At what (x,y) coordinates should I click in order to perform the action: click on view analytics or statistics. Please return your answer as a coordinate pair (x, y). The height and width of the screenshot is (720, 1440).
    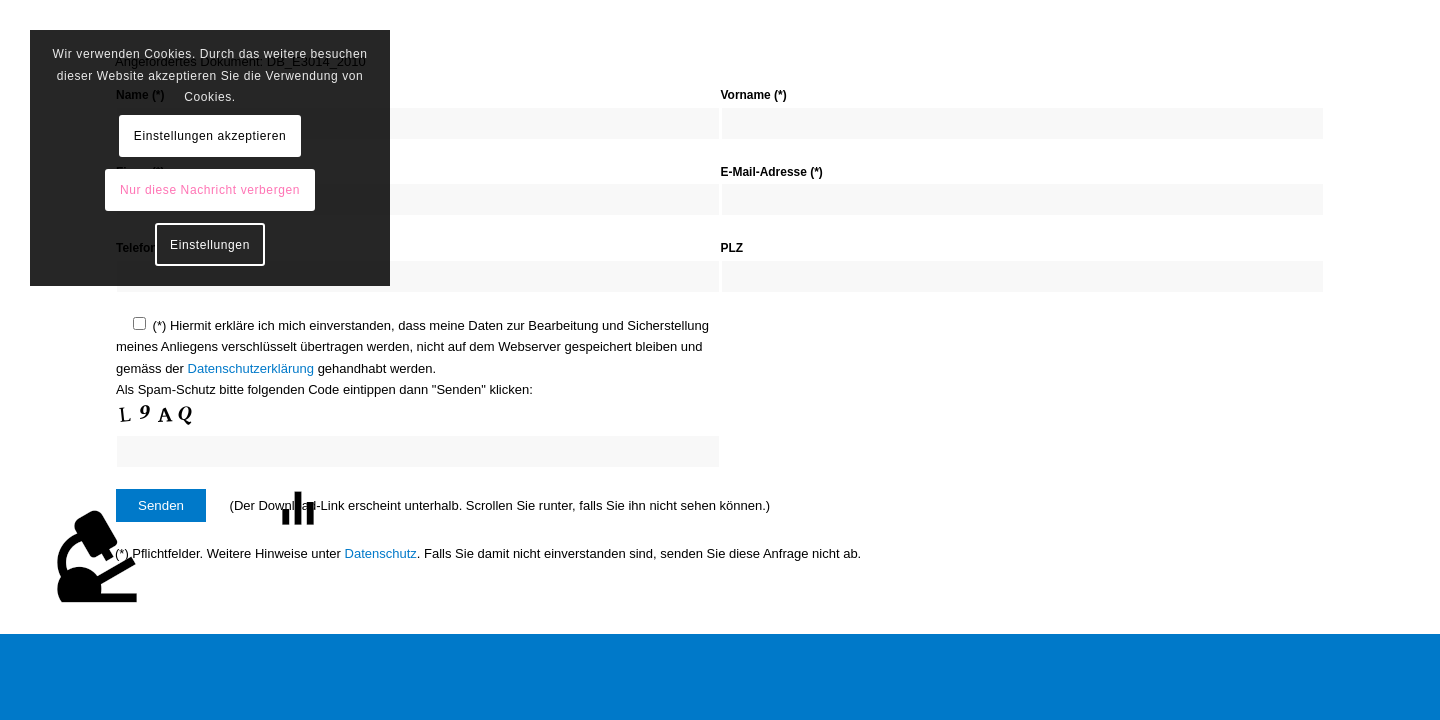
    Looking at the image, I should click on (298, 509).